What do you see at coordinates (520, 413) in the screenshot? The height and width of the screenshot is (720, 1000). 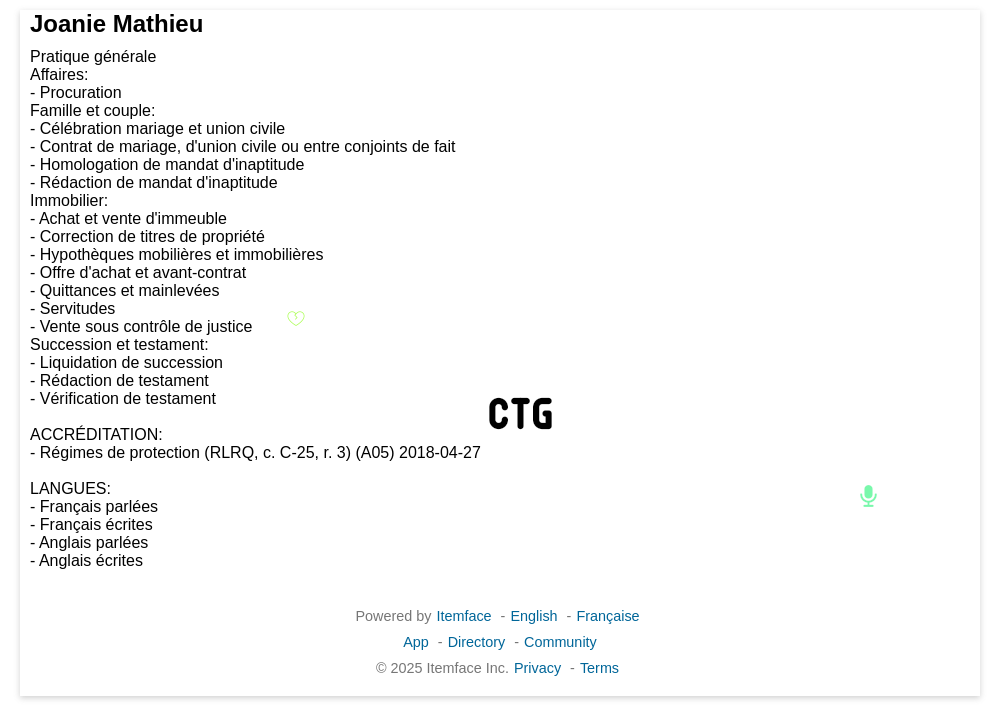 I see `cotangent function in a math or calculator app` at bounding box center [520, 413].